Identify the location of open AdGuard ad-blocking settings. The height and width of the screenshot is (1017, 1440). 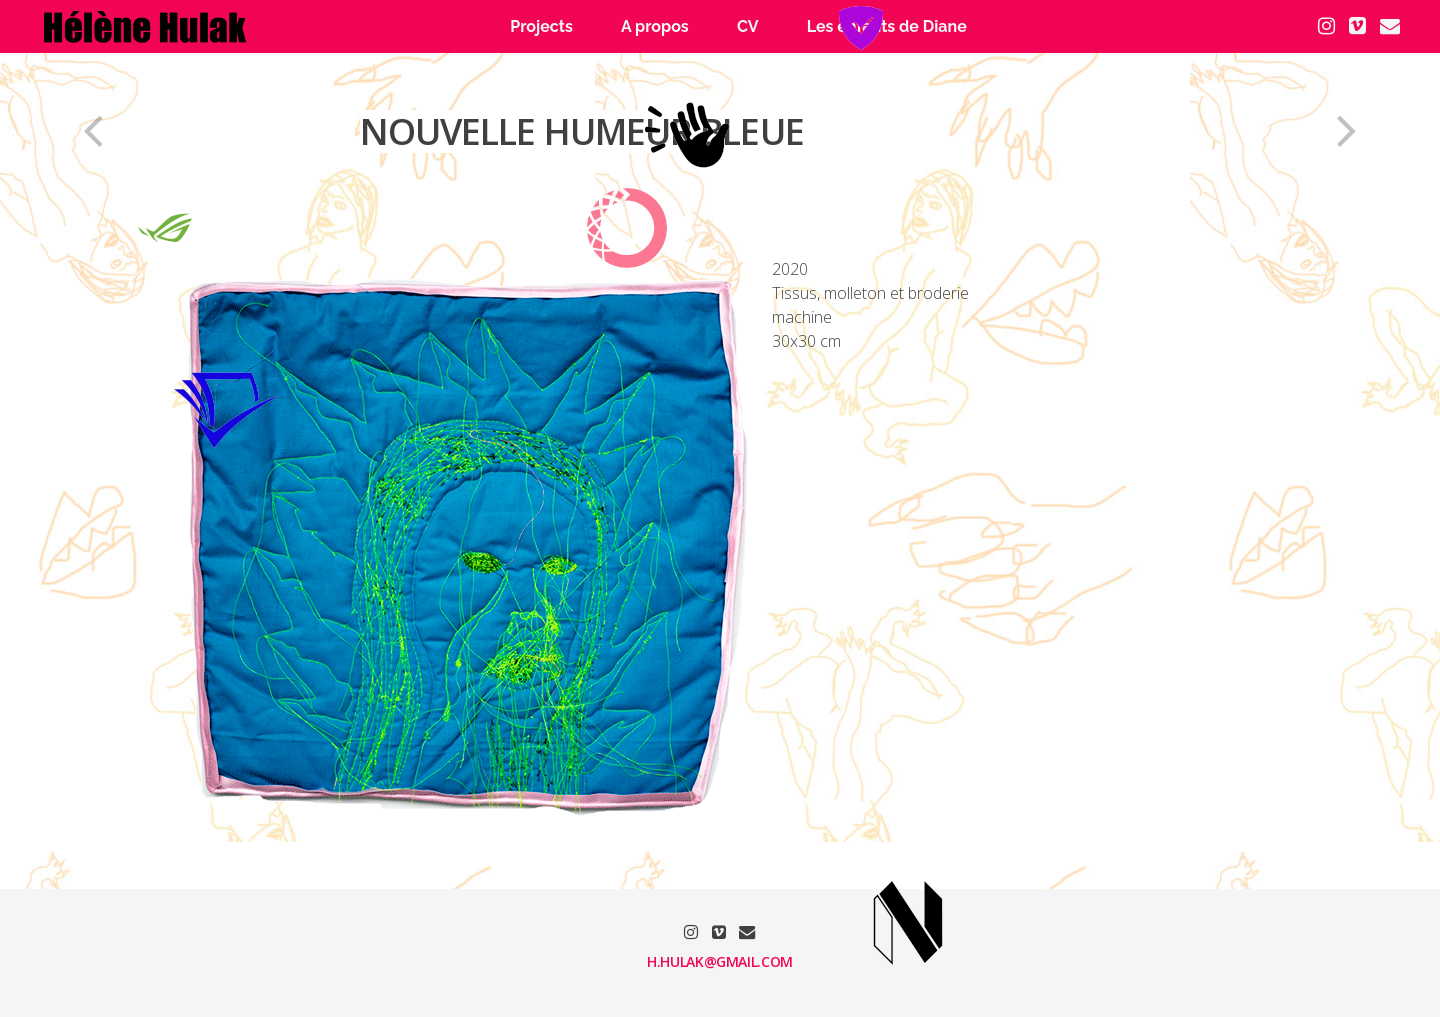
(861, 28).